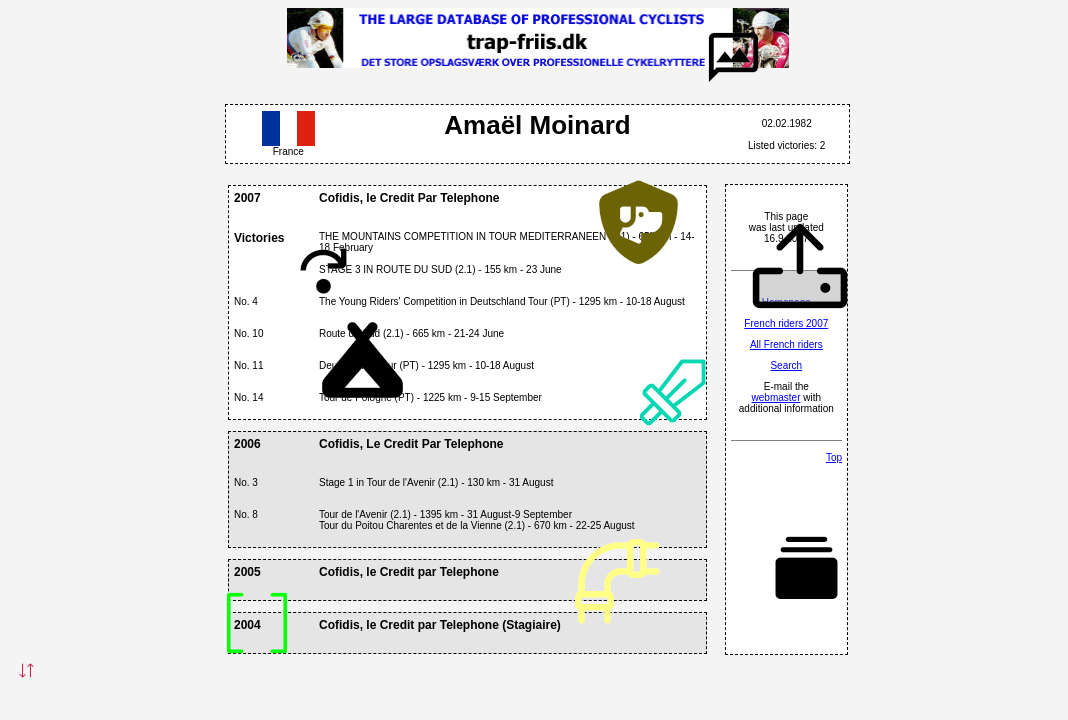  Describe the element at coordinates (26, 670) in the screenshot. I see `sort items in ascending or descending order` at that location.